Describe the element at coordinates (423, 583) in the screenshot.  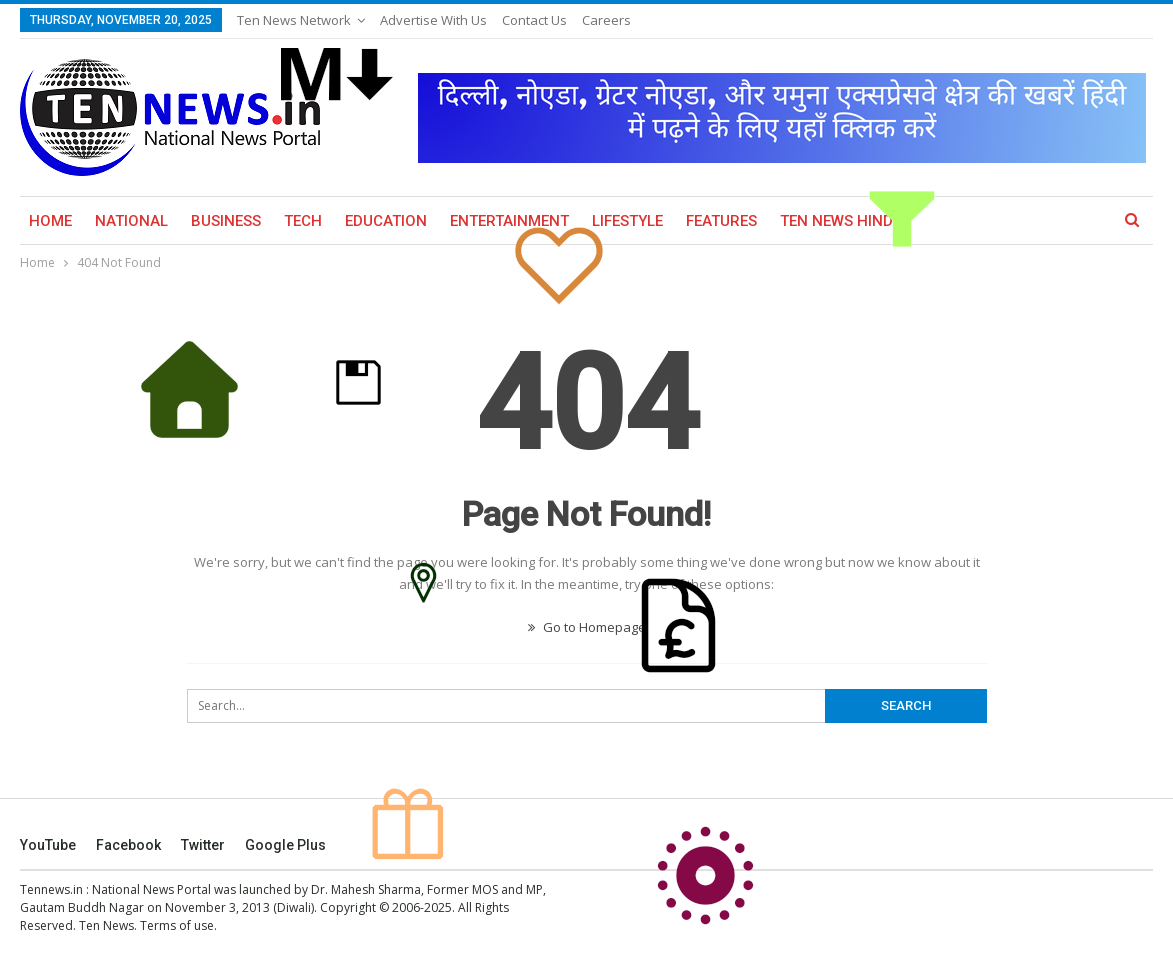
I see `view or set your current location` at that location.